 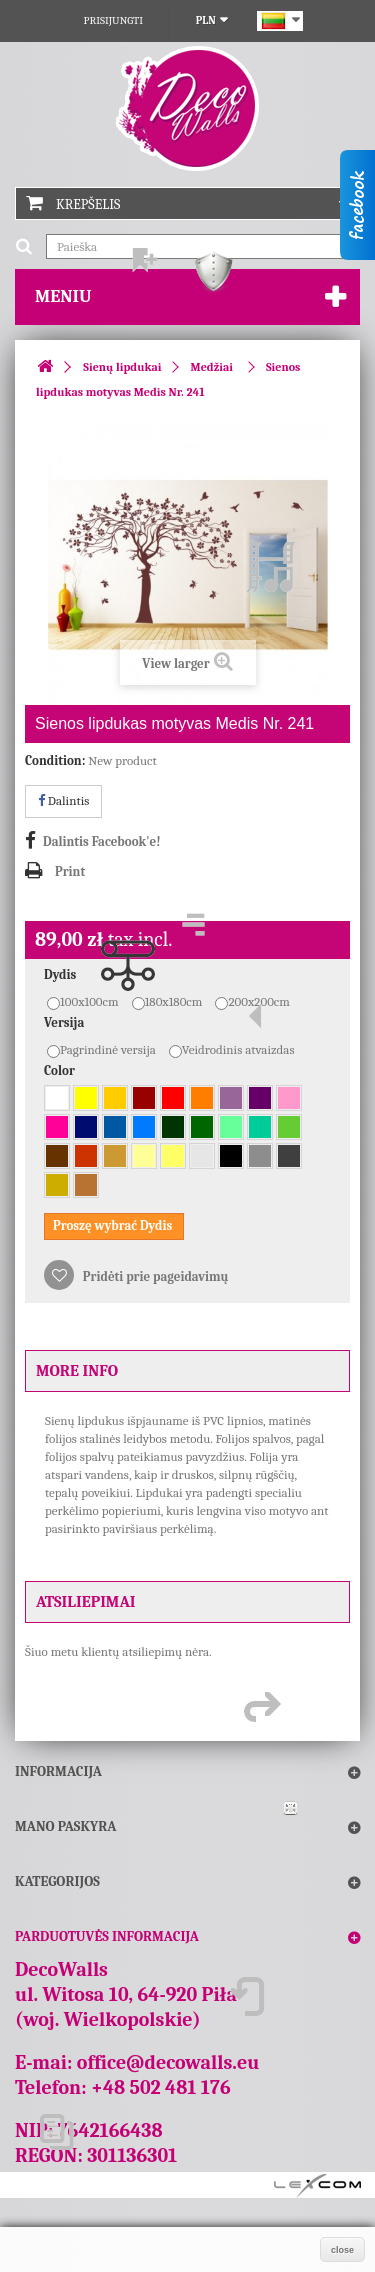 I want to click on access multimedia applications, so click(x=271, y=567).